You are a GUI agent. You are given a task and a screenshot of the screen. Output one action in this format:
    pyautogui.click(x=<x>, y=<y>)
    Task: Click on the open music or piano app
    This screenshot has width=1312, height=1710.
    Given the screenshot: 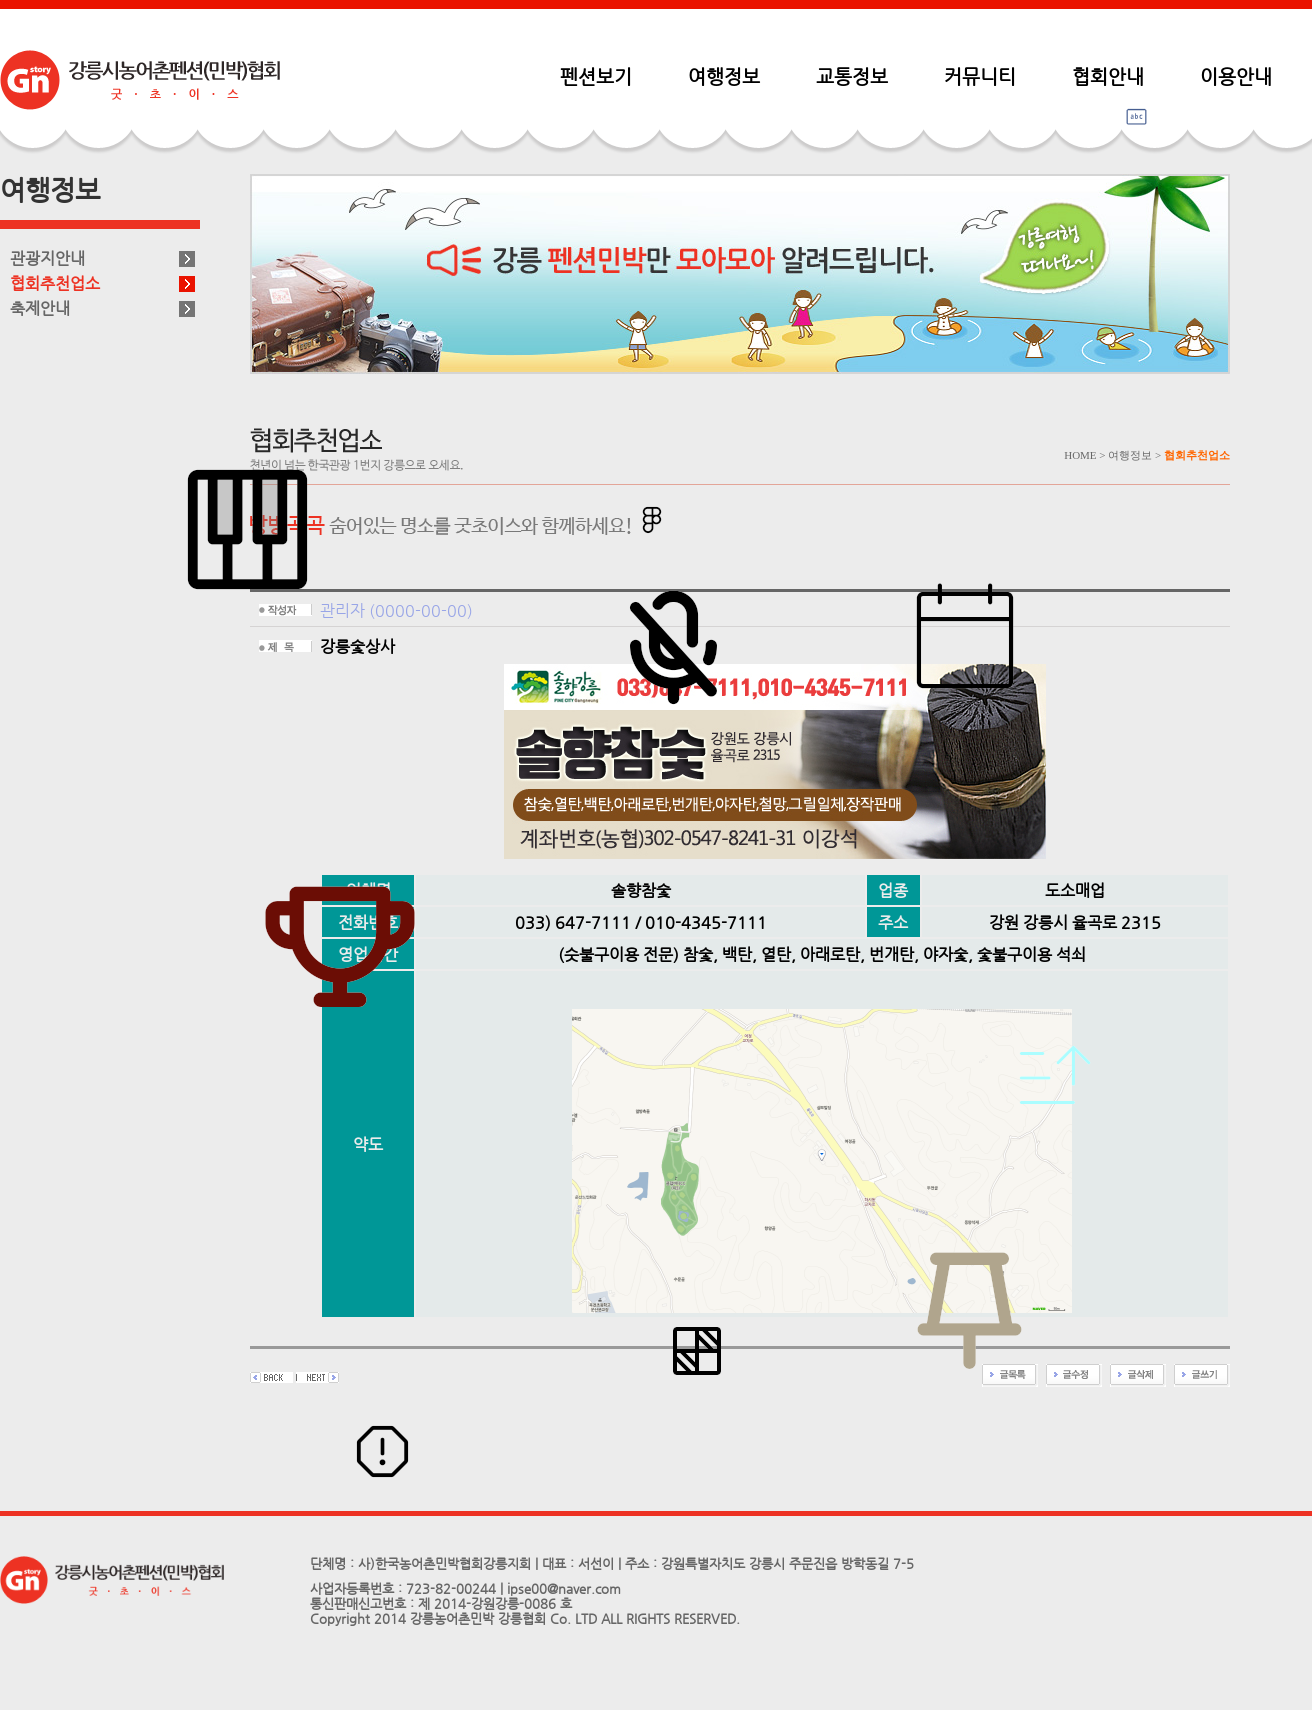 What is the action you would take?
    pyautogui.click(x=247, y=529)
    